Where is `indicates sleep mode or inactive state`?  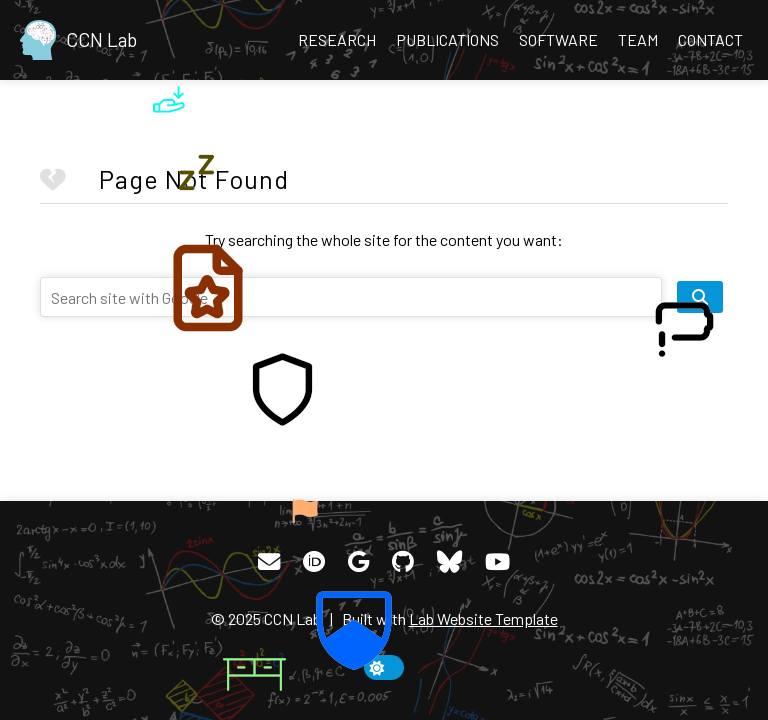
indicates sleep mode or inactive state is located at coordinates (196, 172).